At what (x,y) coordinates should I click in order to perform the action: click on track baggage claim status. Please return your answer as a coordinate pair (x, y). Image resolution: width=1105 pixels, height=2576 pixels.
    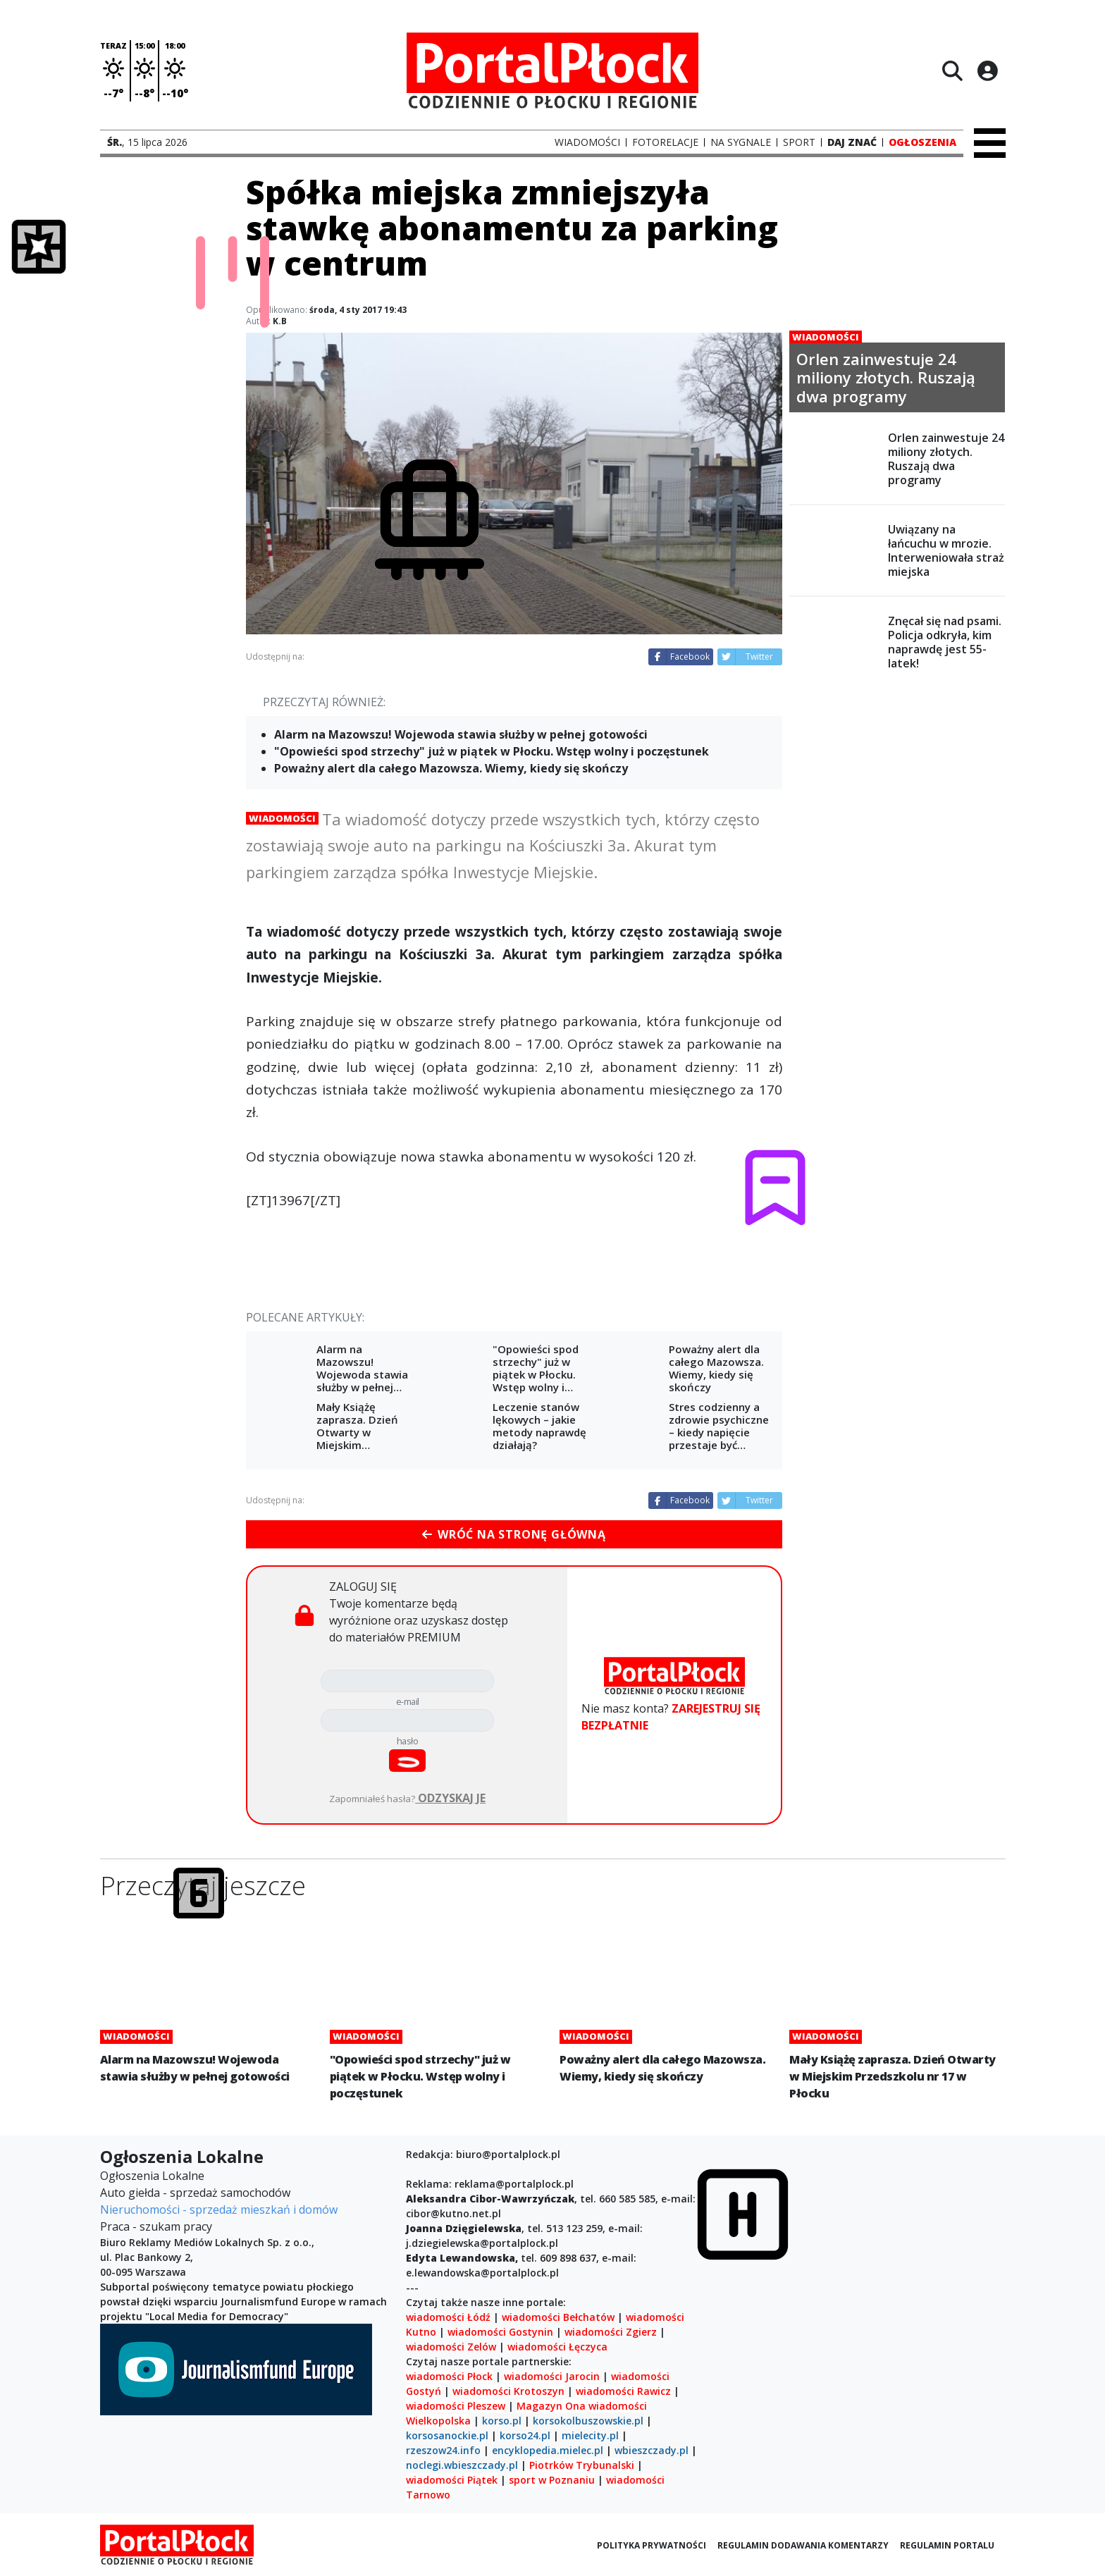
    Looking at the image, I should click on (429, 519).